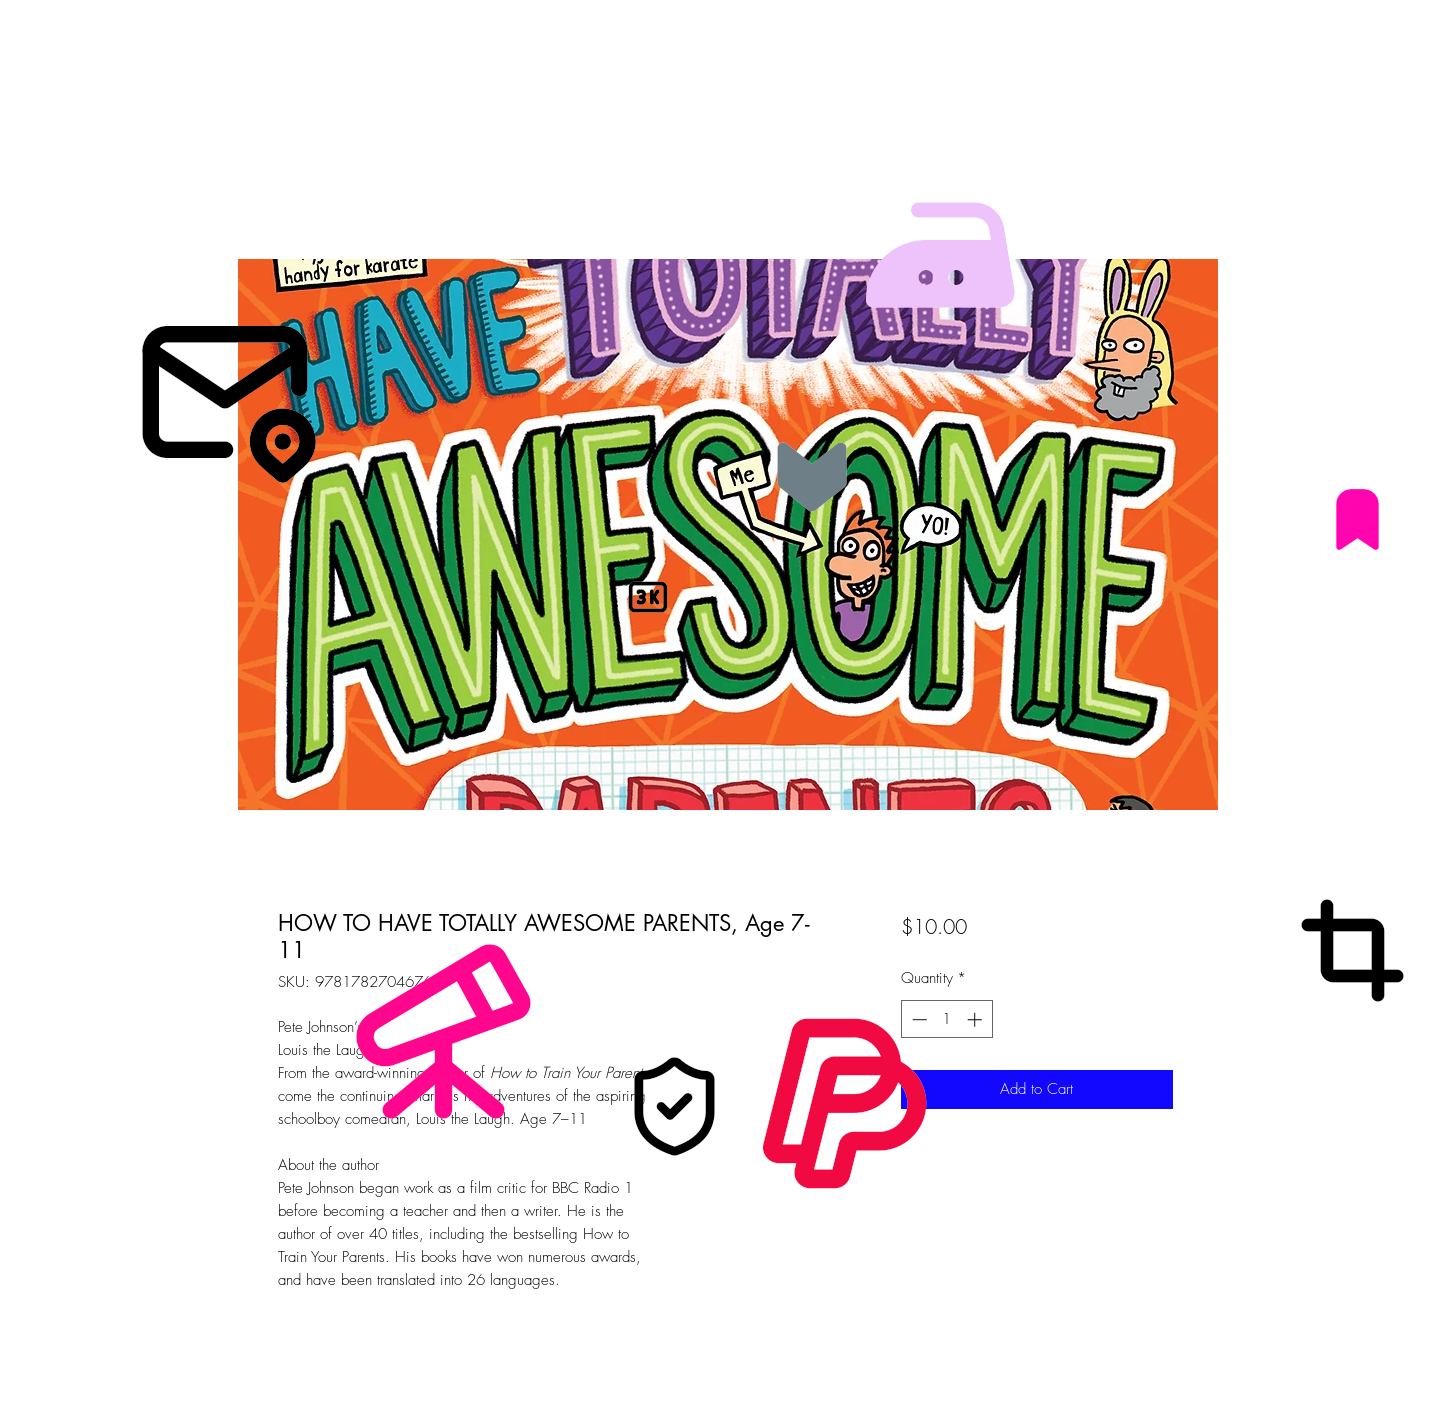  I want to click on expand content or show more options, so click(812, 477).